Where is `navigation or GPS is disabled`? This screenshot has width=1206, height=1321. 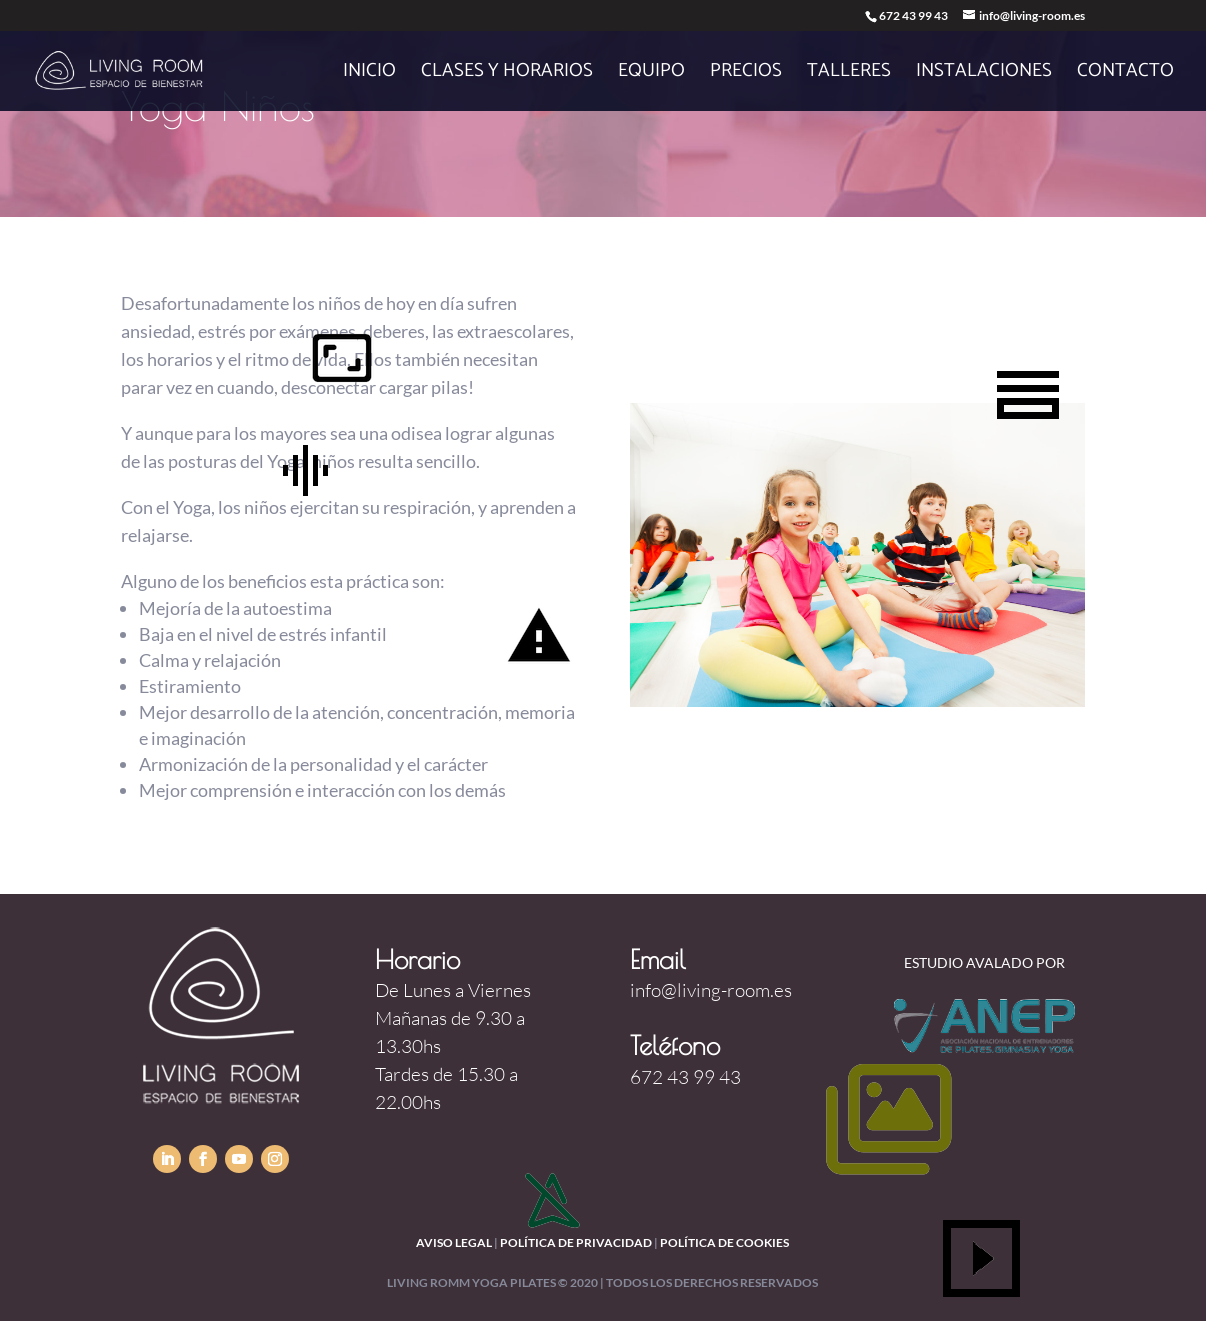 navigation or GPS is disabled is located at coordinates (552, 1200).